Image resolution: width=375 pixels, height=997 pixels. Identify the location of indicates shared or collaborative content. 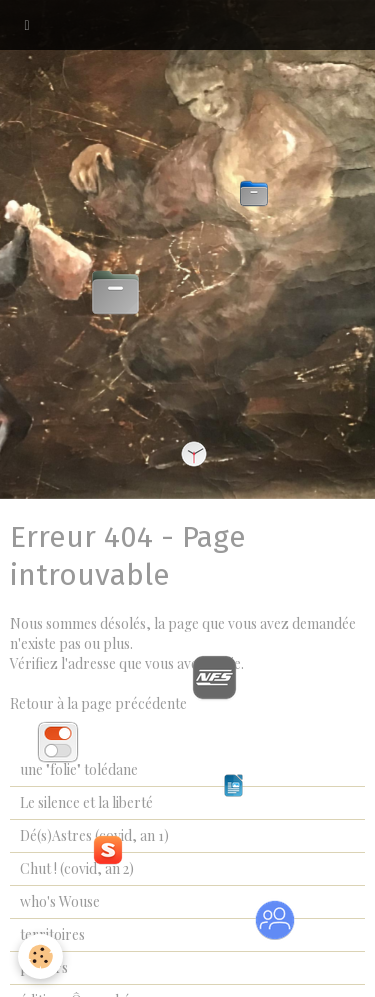
(275, 920).